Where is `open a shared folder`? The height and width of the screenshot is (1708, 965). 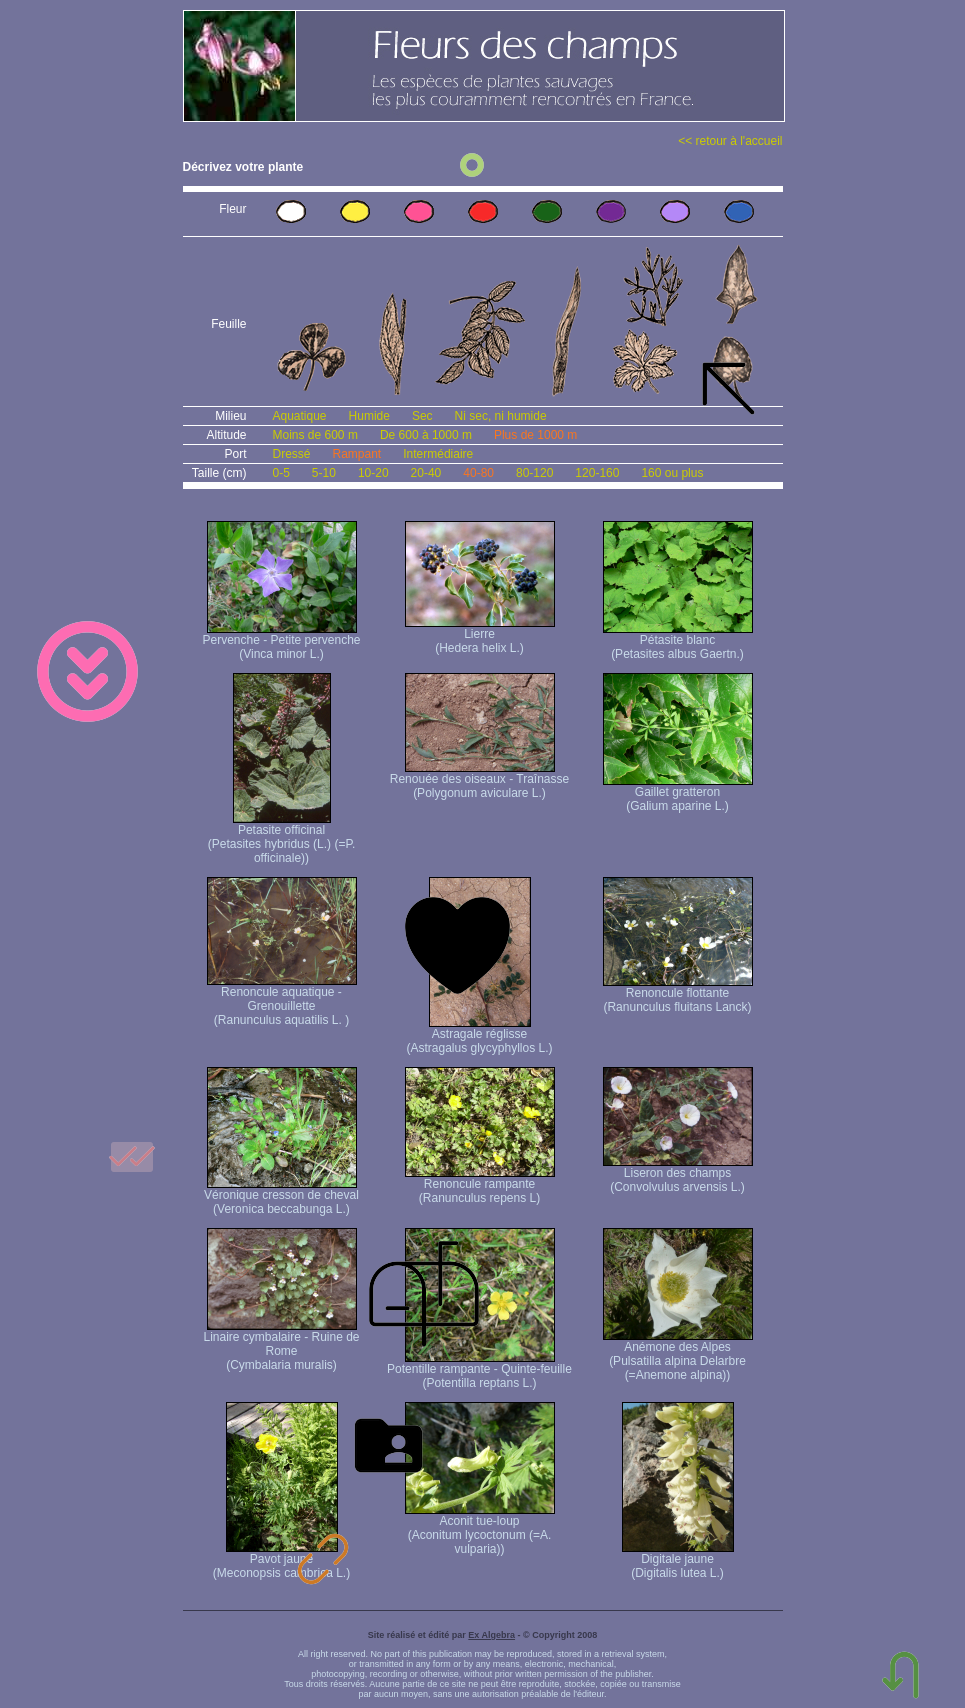 open a shared folder is located at coordinates (388, 1445).